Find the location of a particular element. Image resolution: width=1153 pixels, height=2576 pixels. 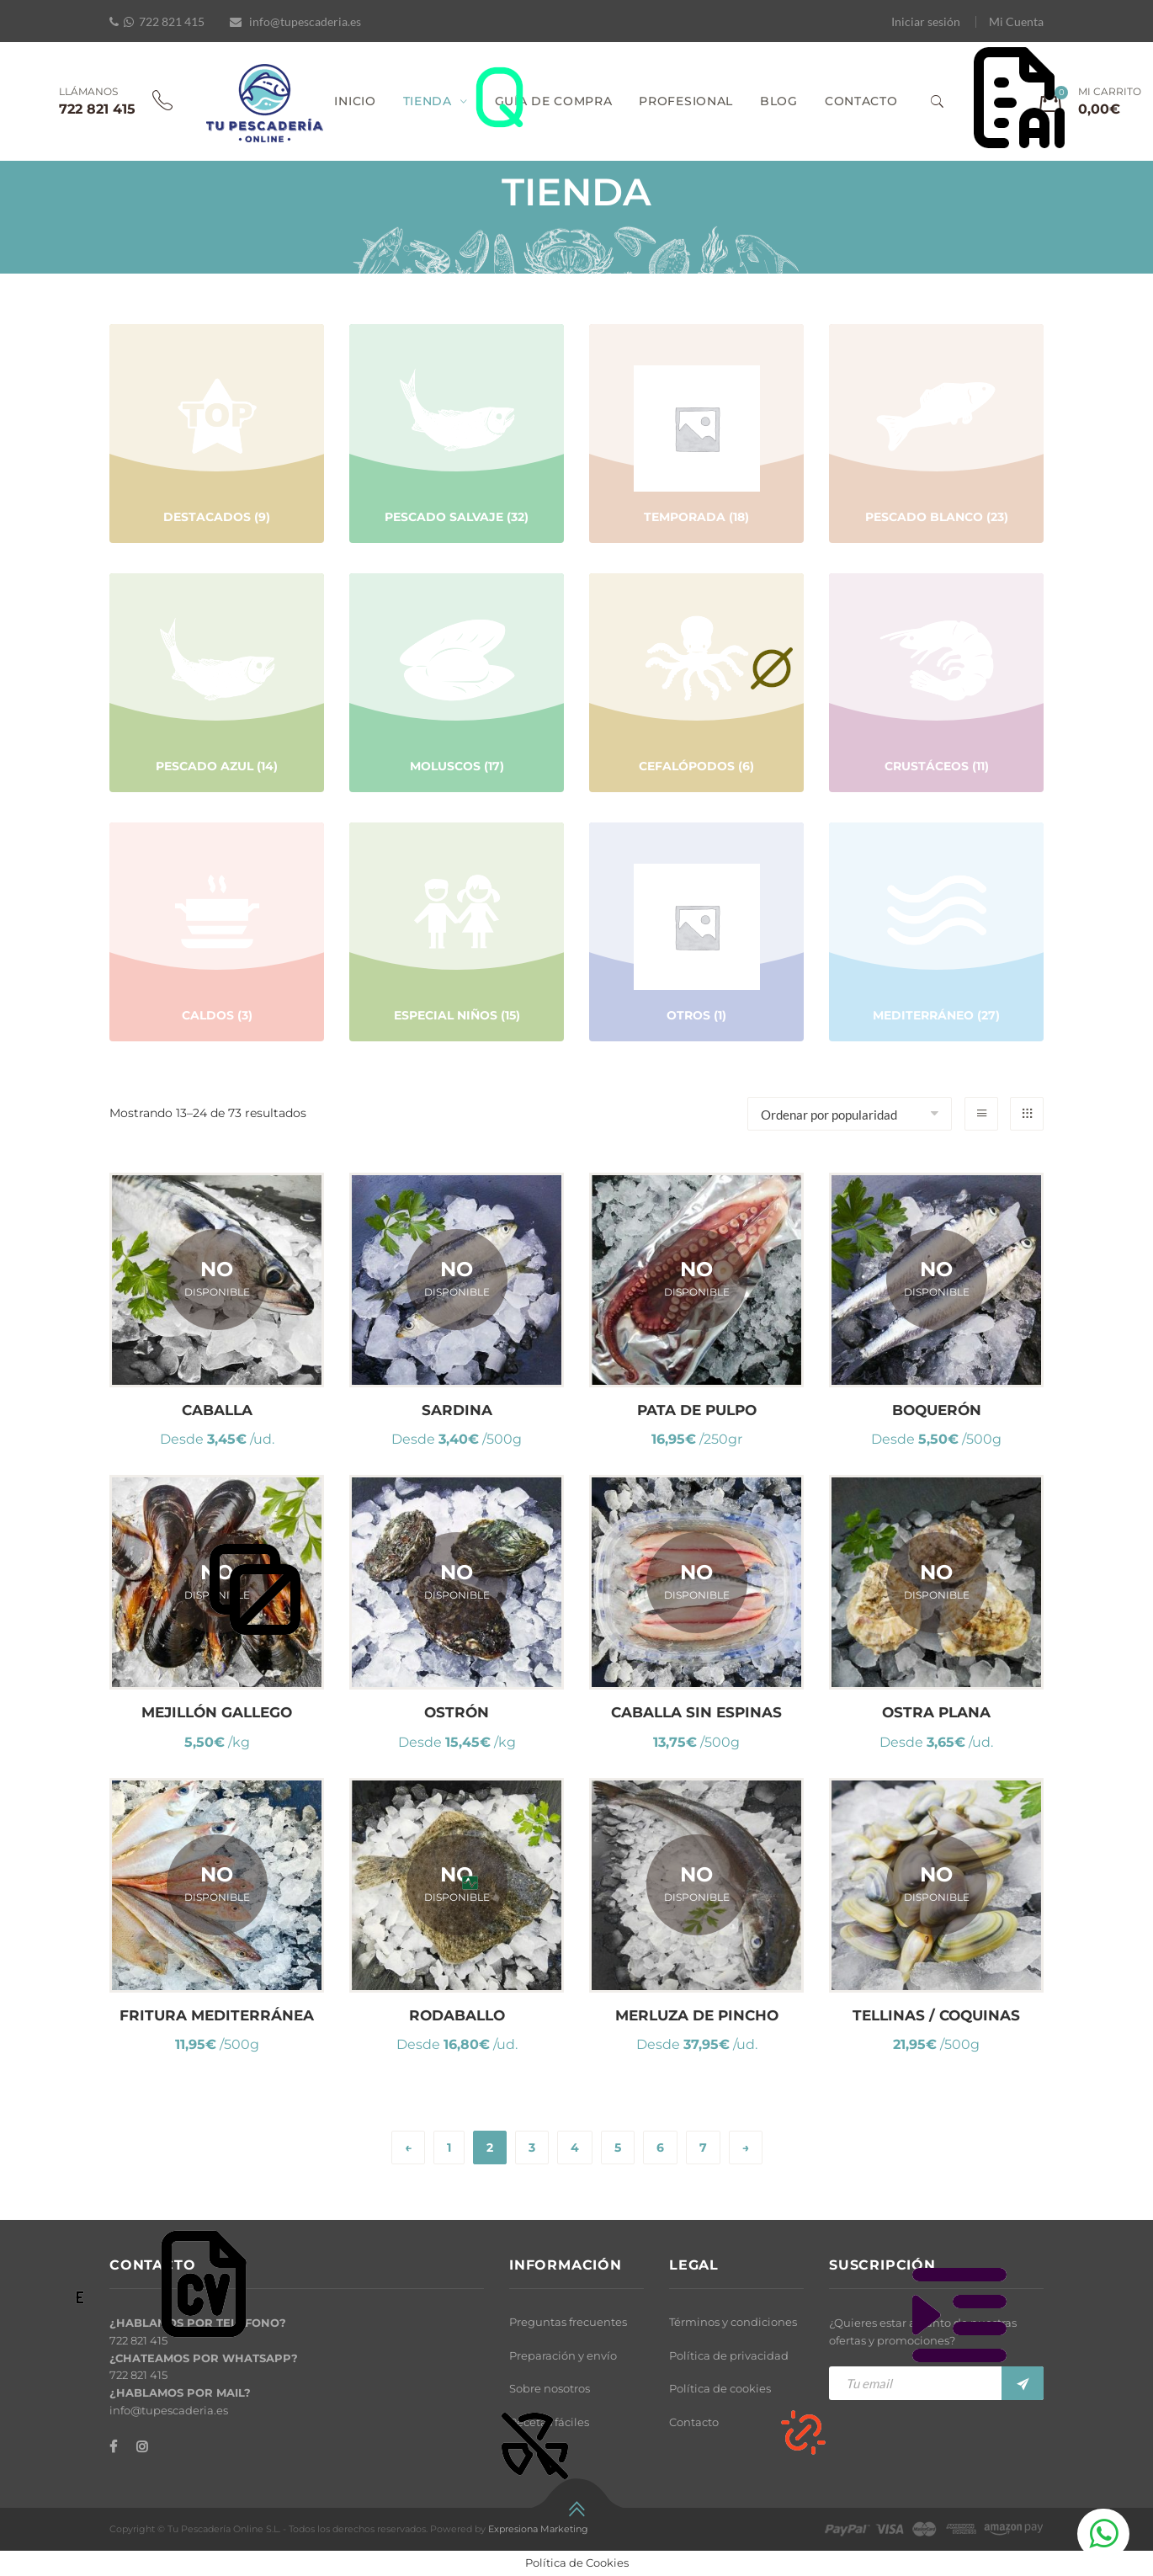

indicates edge network connectivity status is located at coordinates (80, 2297).